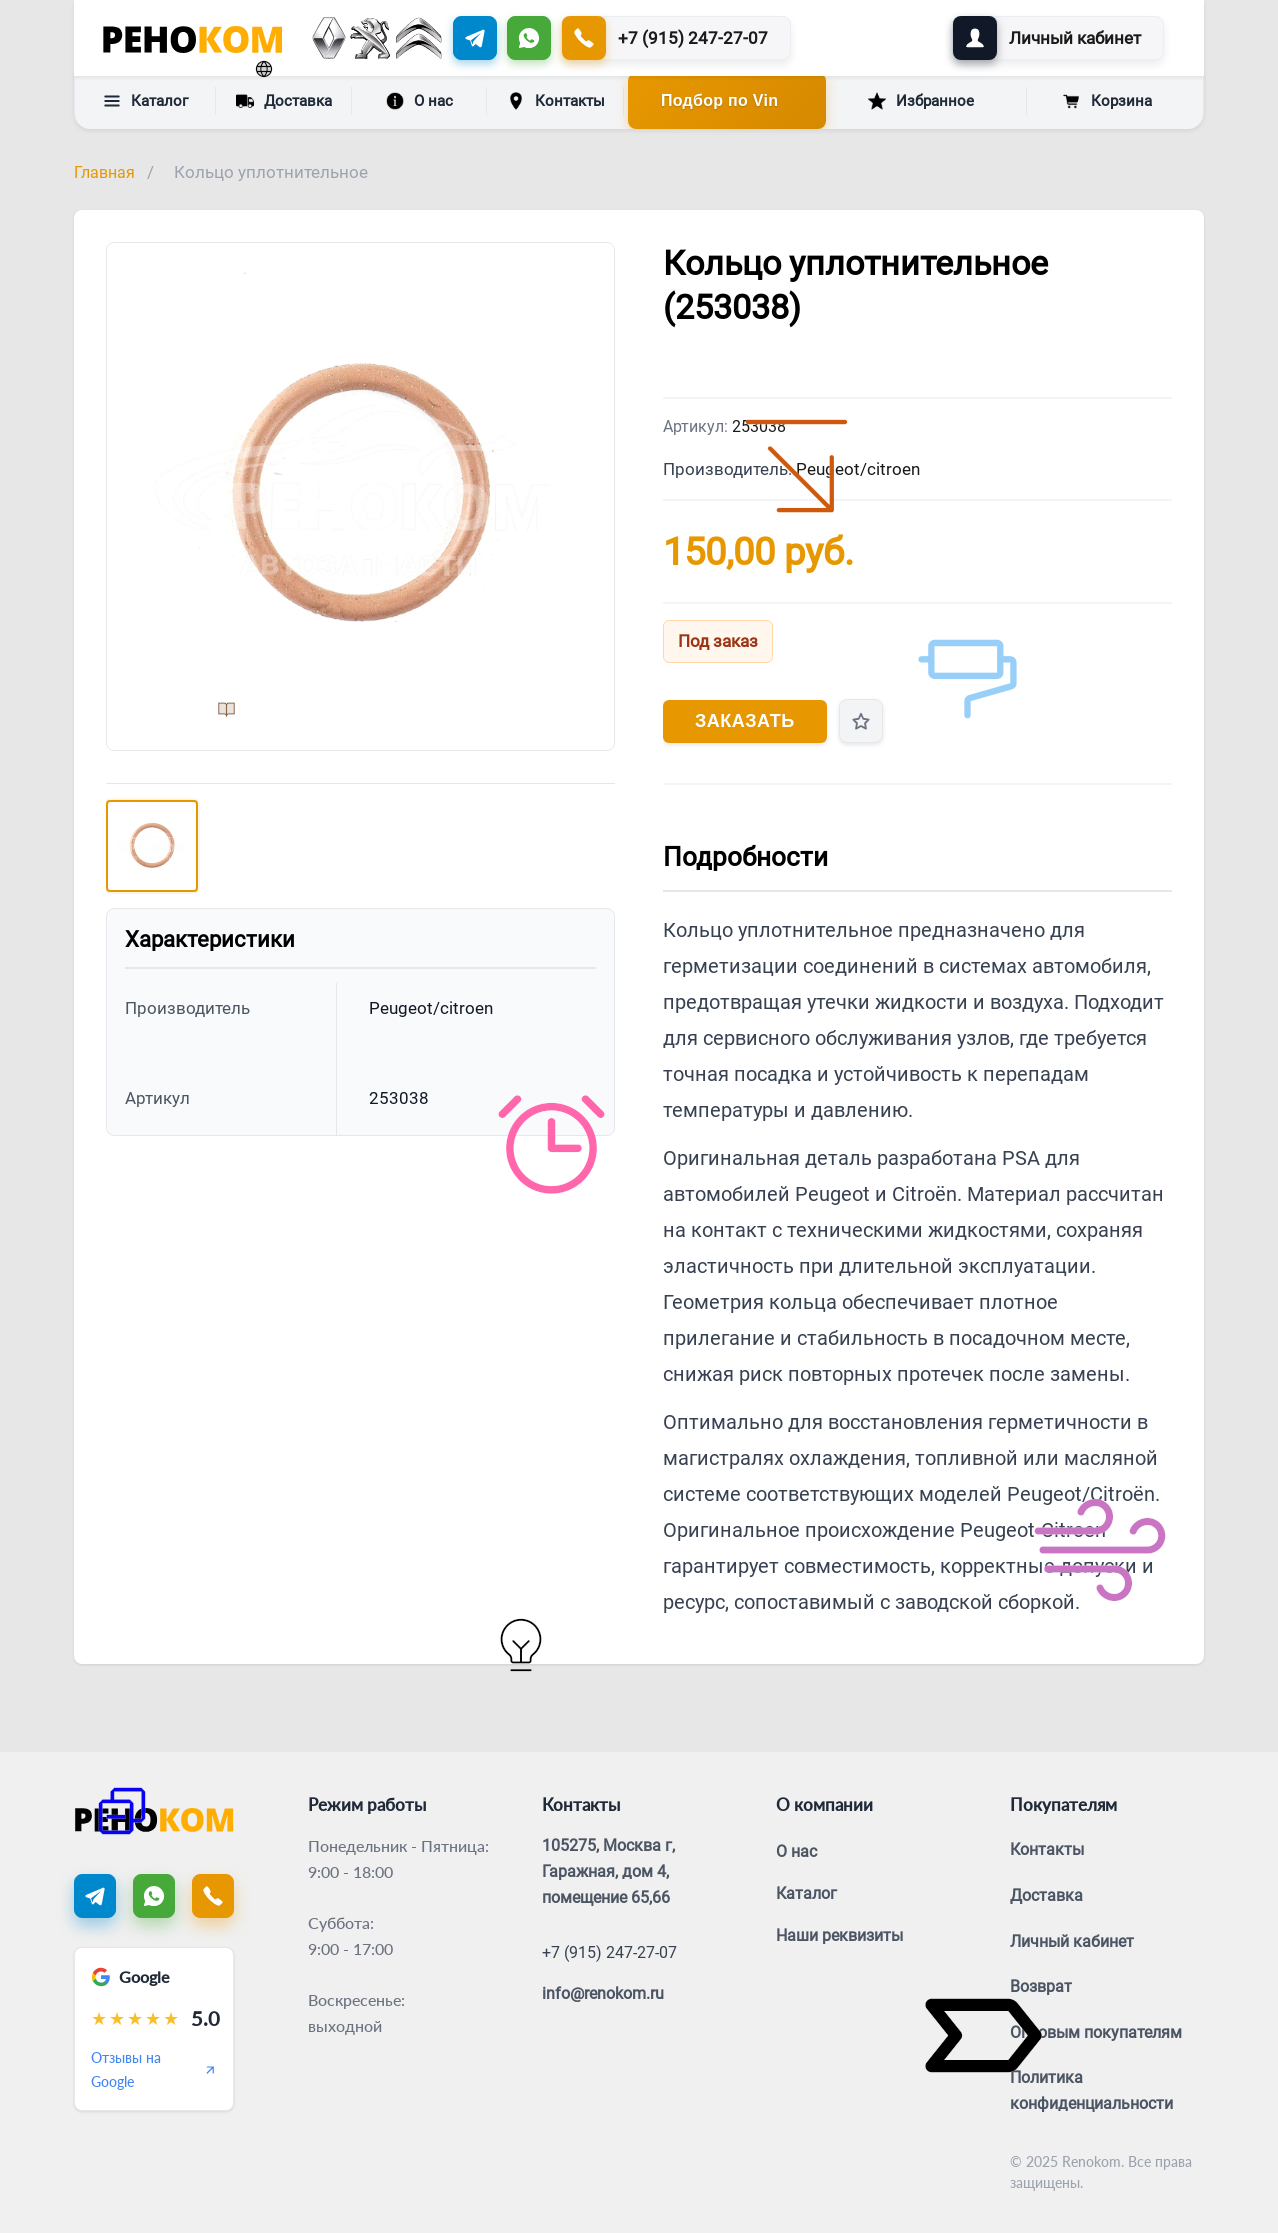 Image resolution: width=1278 pixels, height=2233 pixels. Describe the element at coordinates (967, 672) in the screenshot. I see `customize theme or appearance settings` at that location.